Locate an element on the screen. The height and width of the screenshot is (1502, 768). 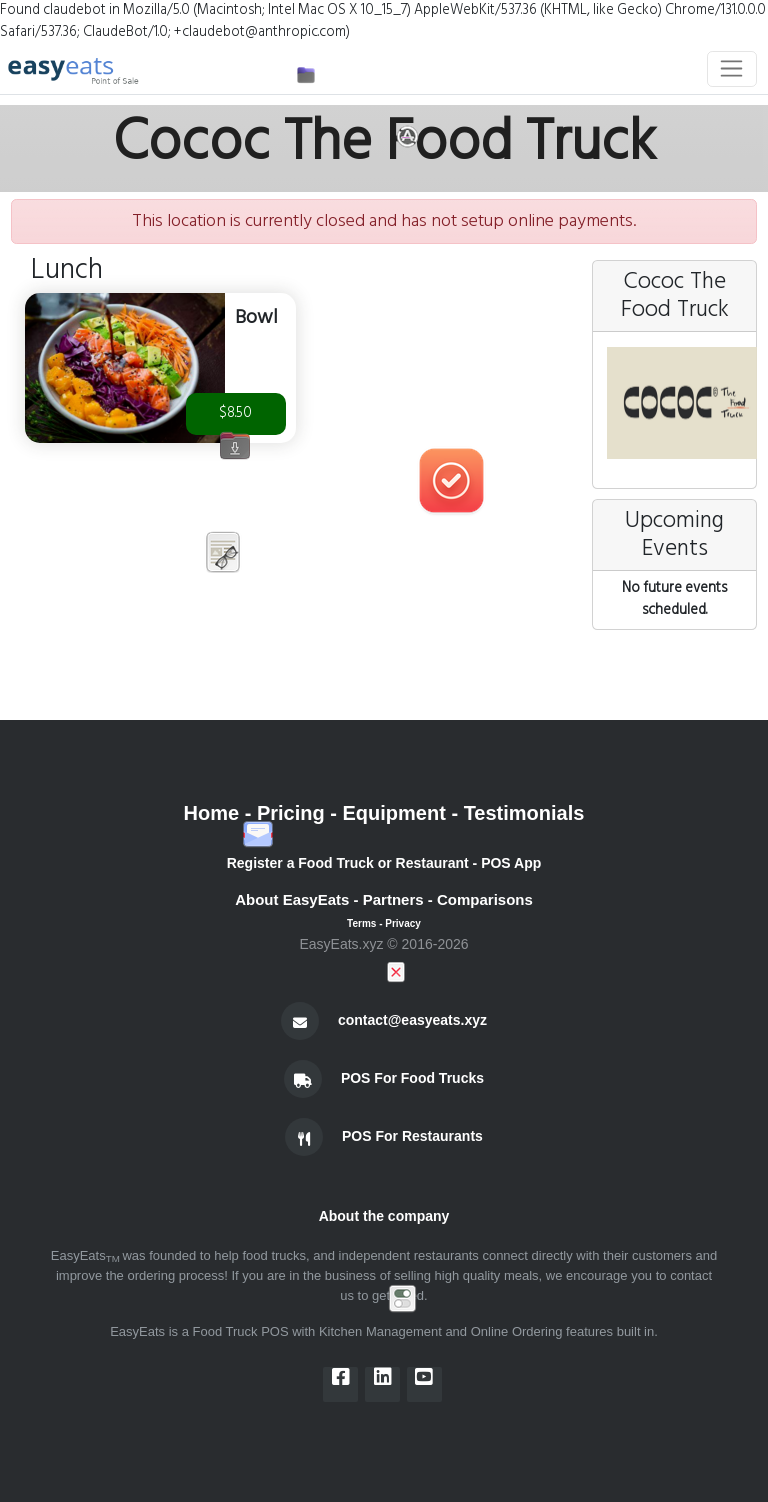
open gnome tweaks settings is located at coordinates (402, 1298).